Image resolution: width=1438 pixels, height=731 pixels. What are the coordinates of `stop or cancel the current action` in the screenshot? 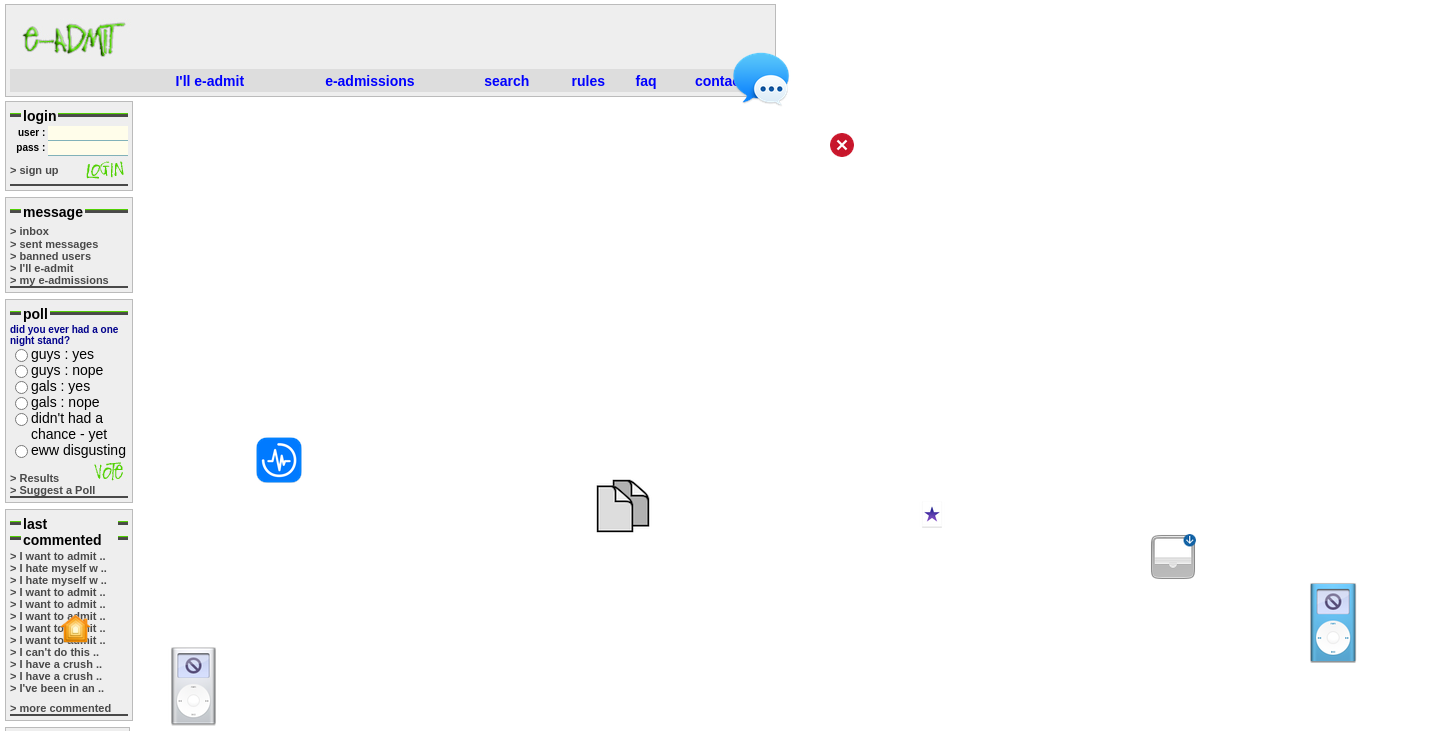 It's located at (842, 145).